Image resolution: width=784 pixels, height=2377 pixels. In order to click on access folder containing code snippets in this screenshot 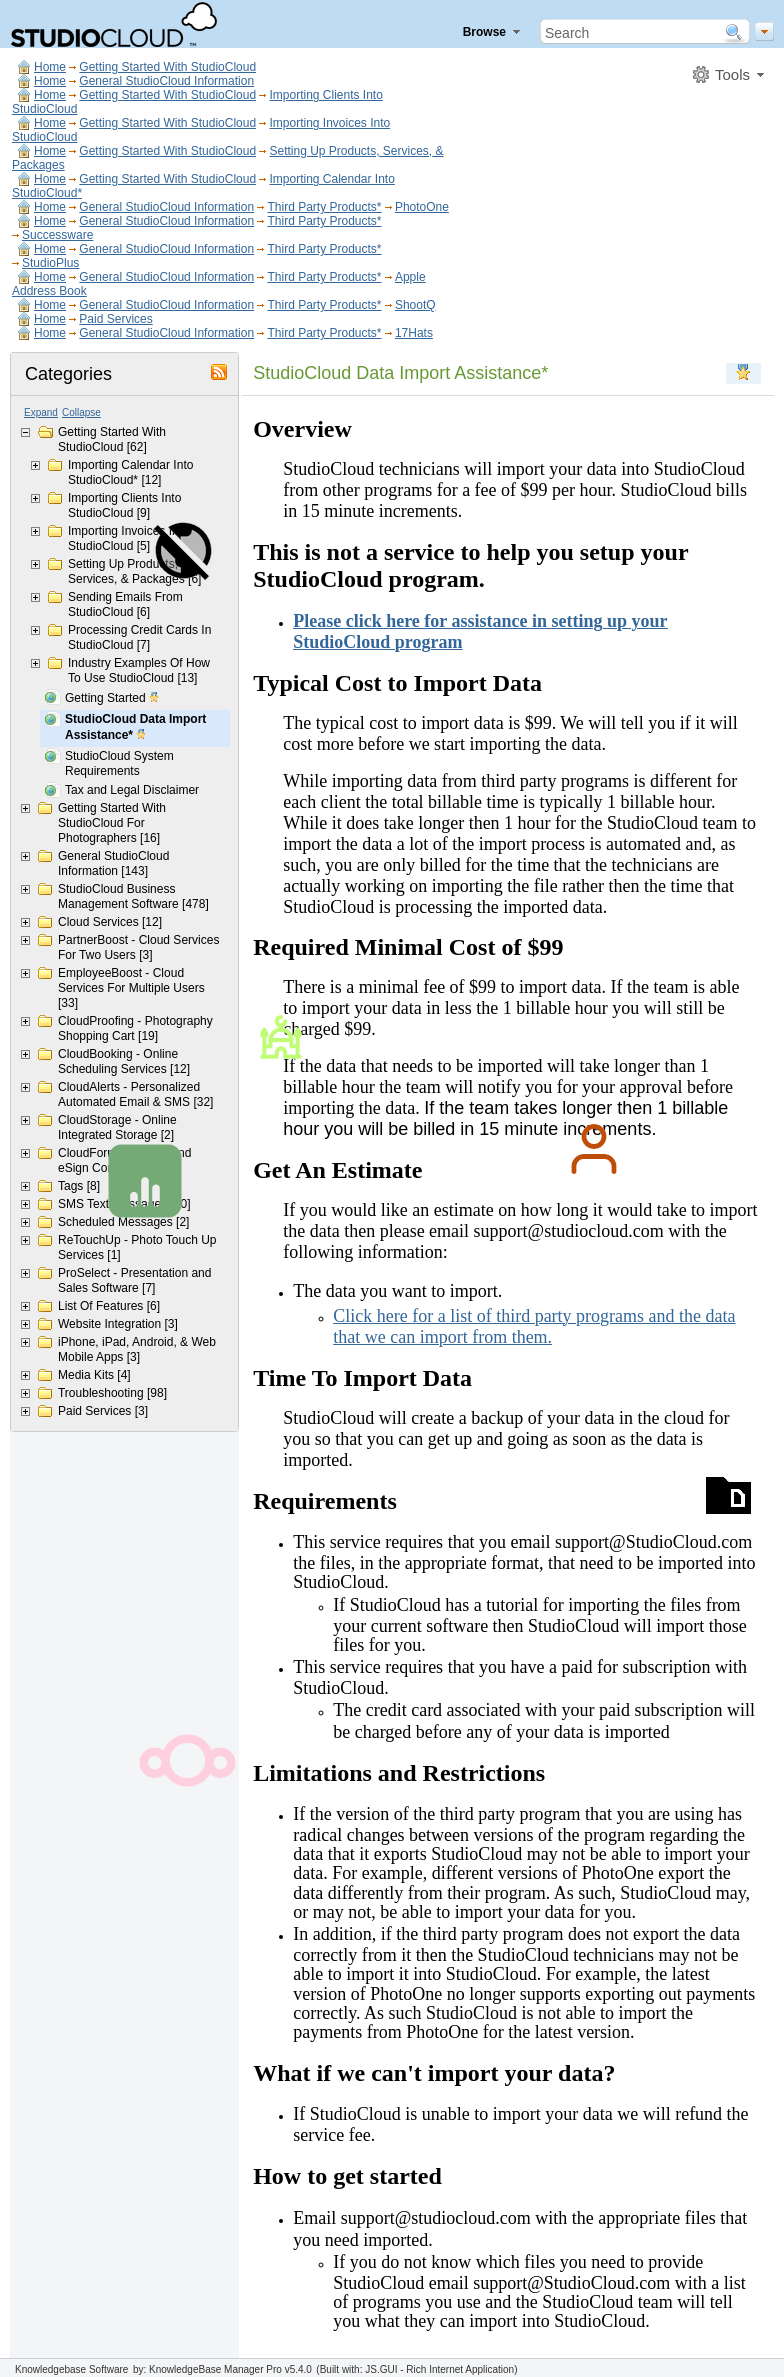, I will do `click(728, 1495)`.